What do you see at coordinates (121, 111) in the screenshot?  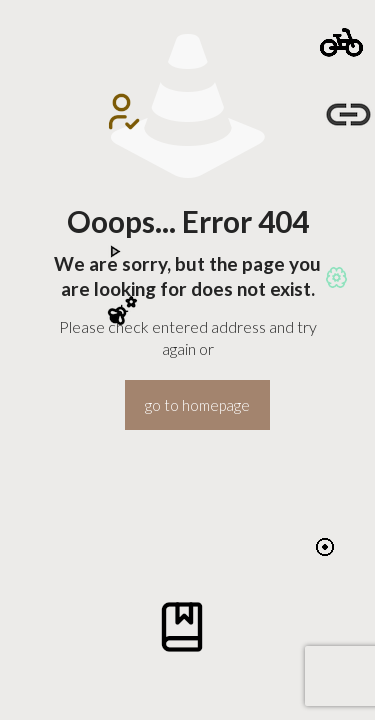 I see `verify or approve a user account` at bounding box center [121, 111].